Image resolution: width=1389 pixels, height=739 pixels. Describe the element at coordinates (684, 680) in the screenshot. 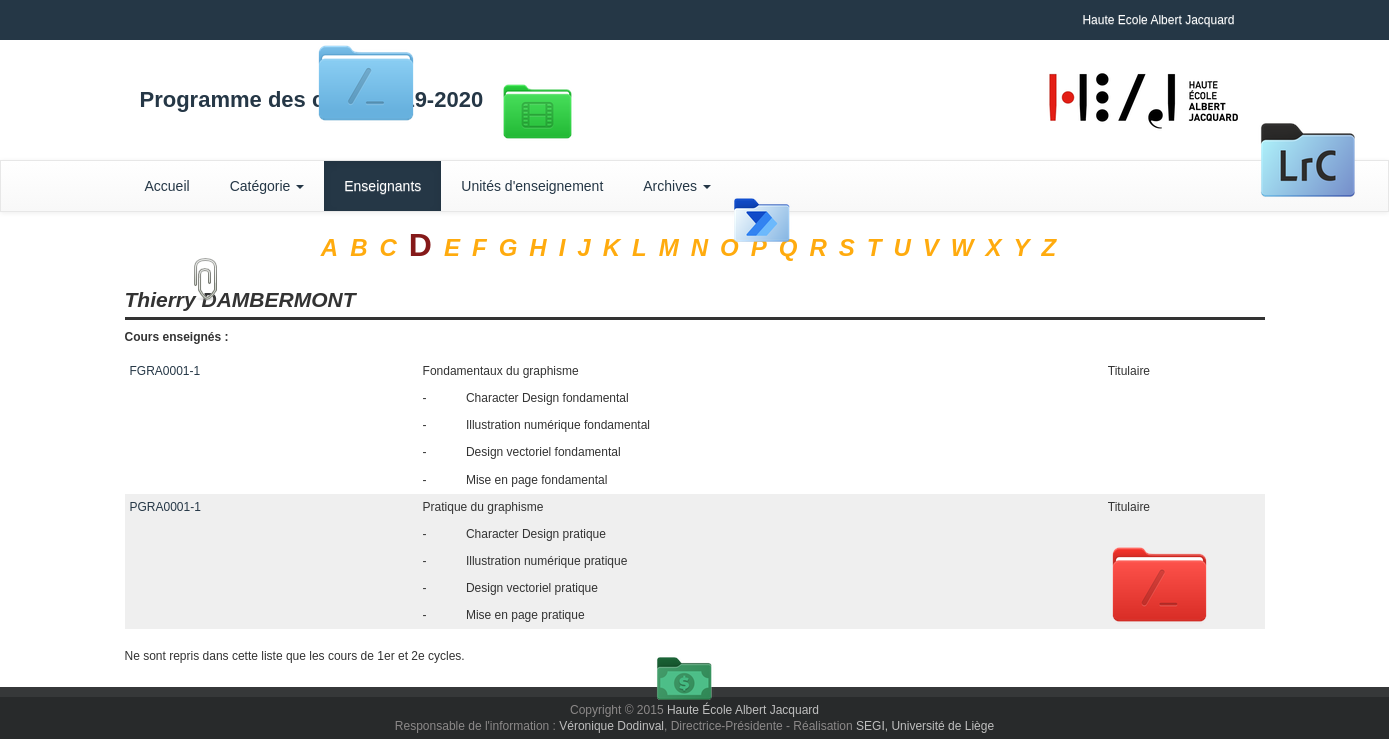

I see `open folder containing financial documents` at that location.